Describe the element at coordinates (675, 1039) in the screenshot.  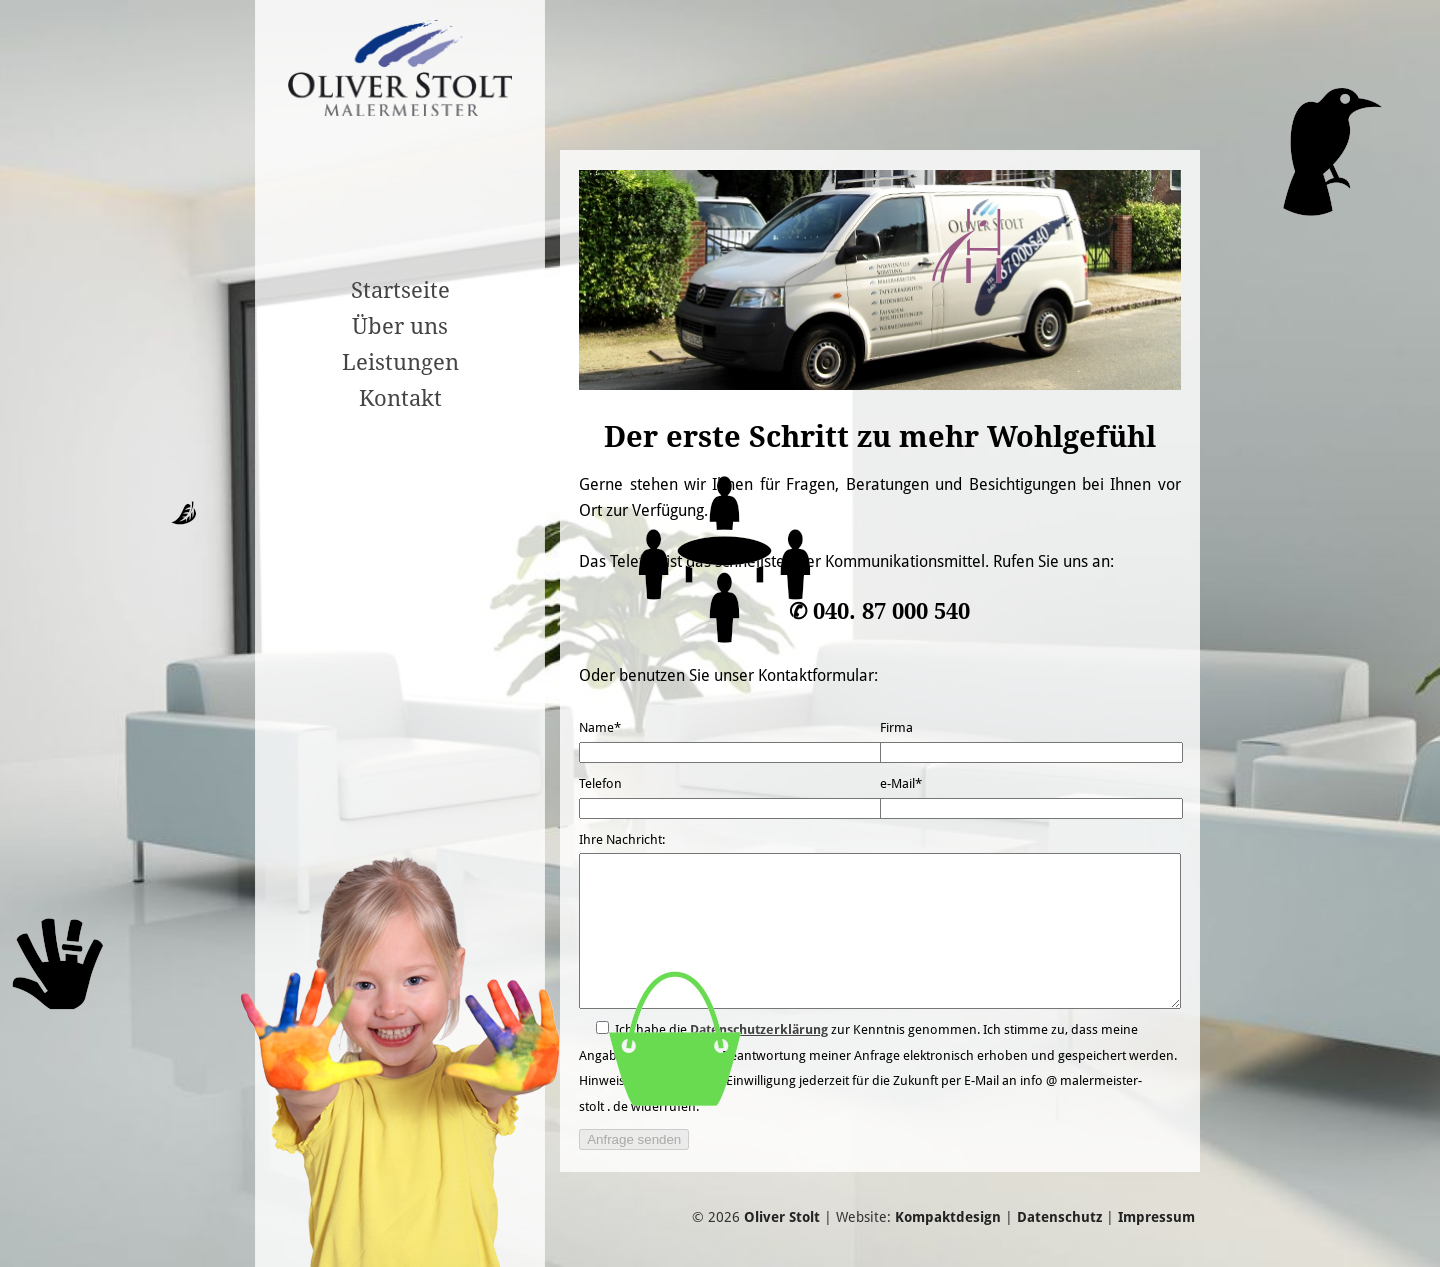
I see `access beach or vacation-related items` at that location.